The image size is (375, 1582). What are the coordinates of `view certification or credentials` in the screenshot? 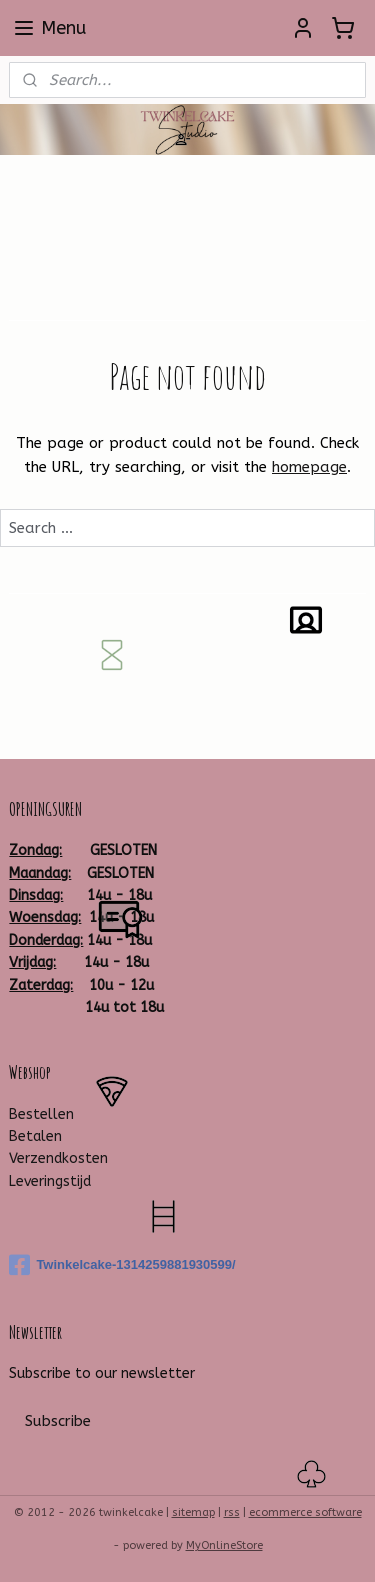 It's located at (119, 918).